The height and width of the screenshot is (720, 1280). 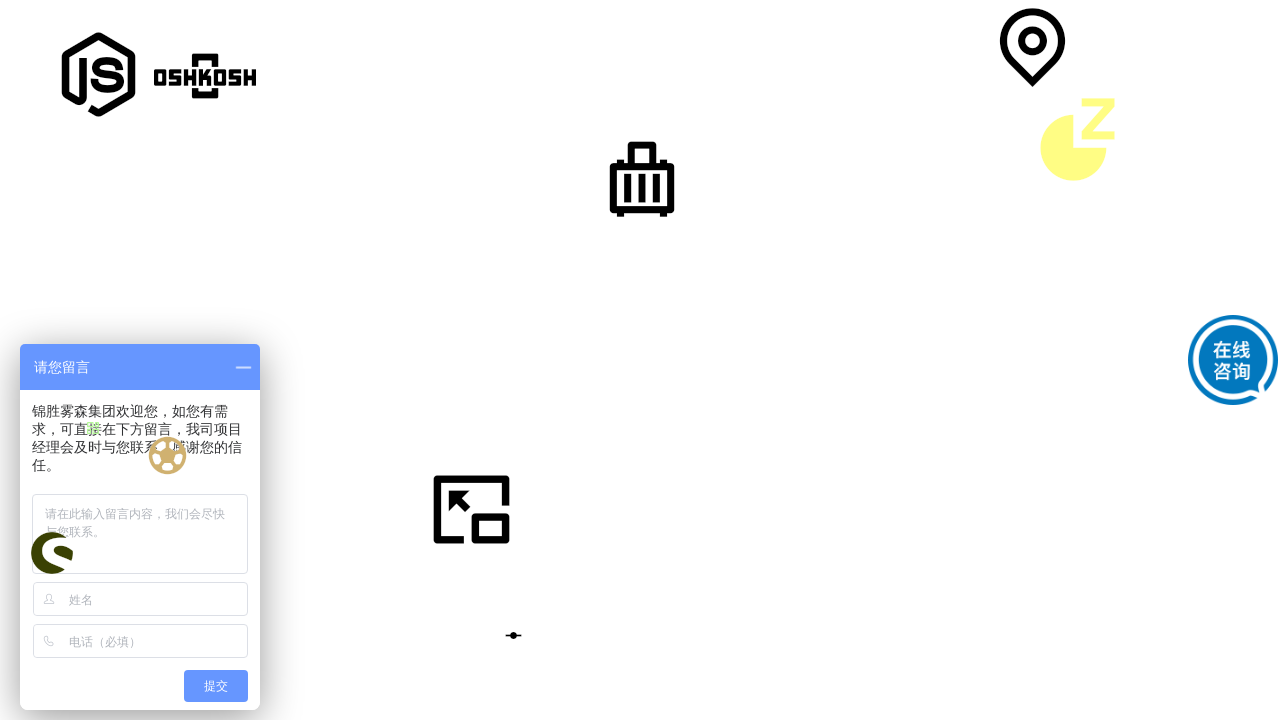 I want to click on mark a location on the map, so click(x=1032, y=44).